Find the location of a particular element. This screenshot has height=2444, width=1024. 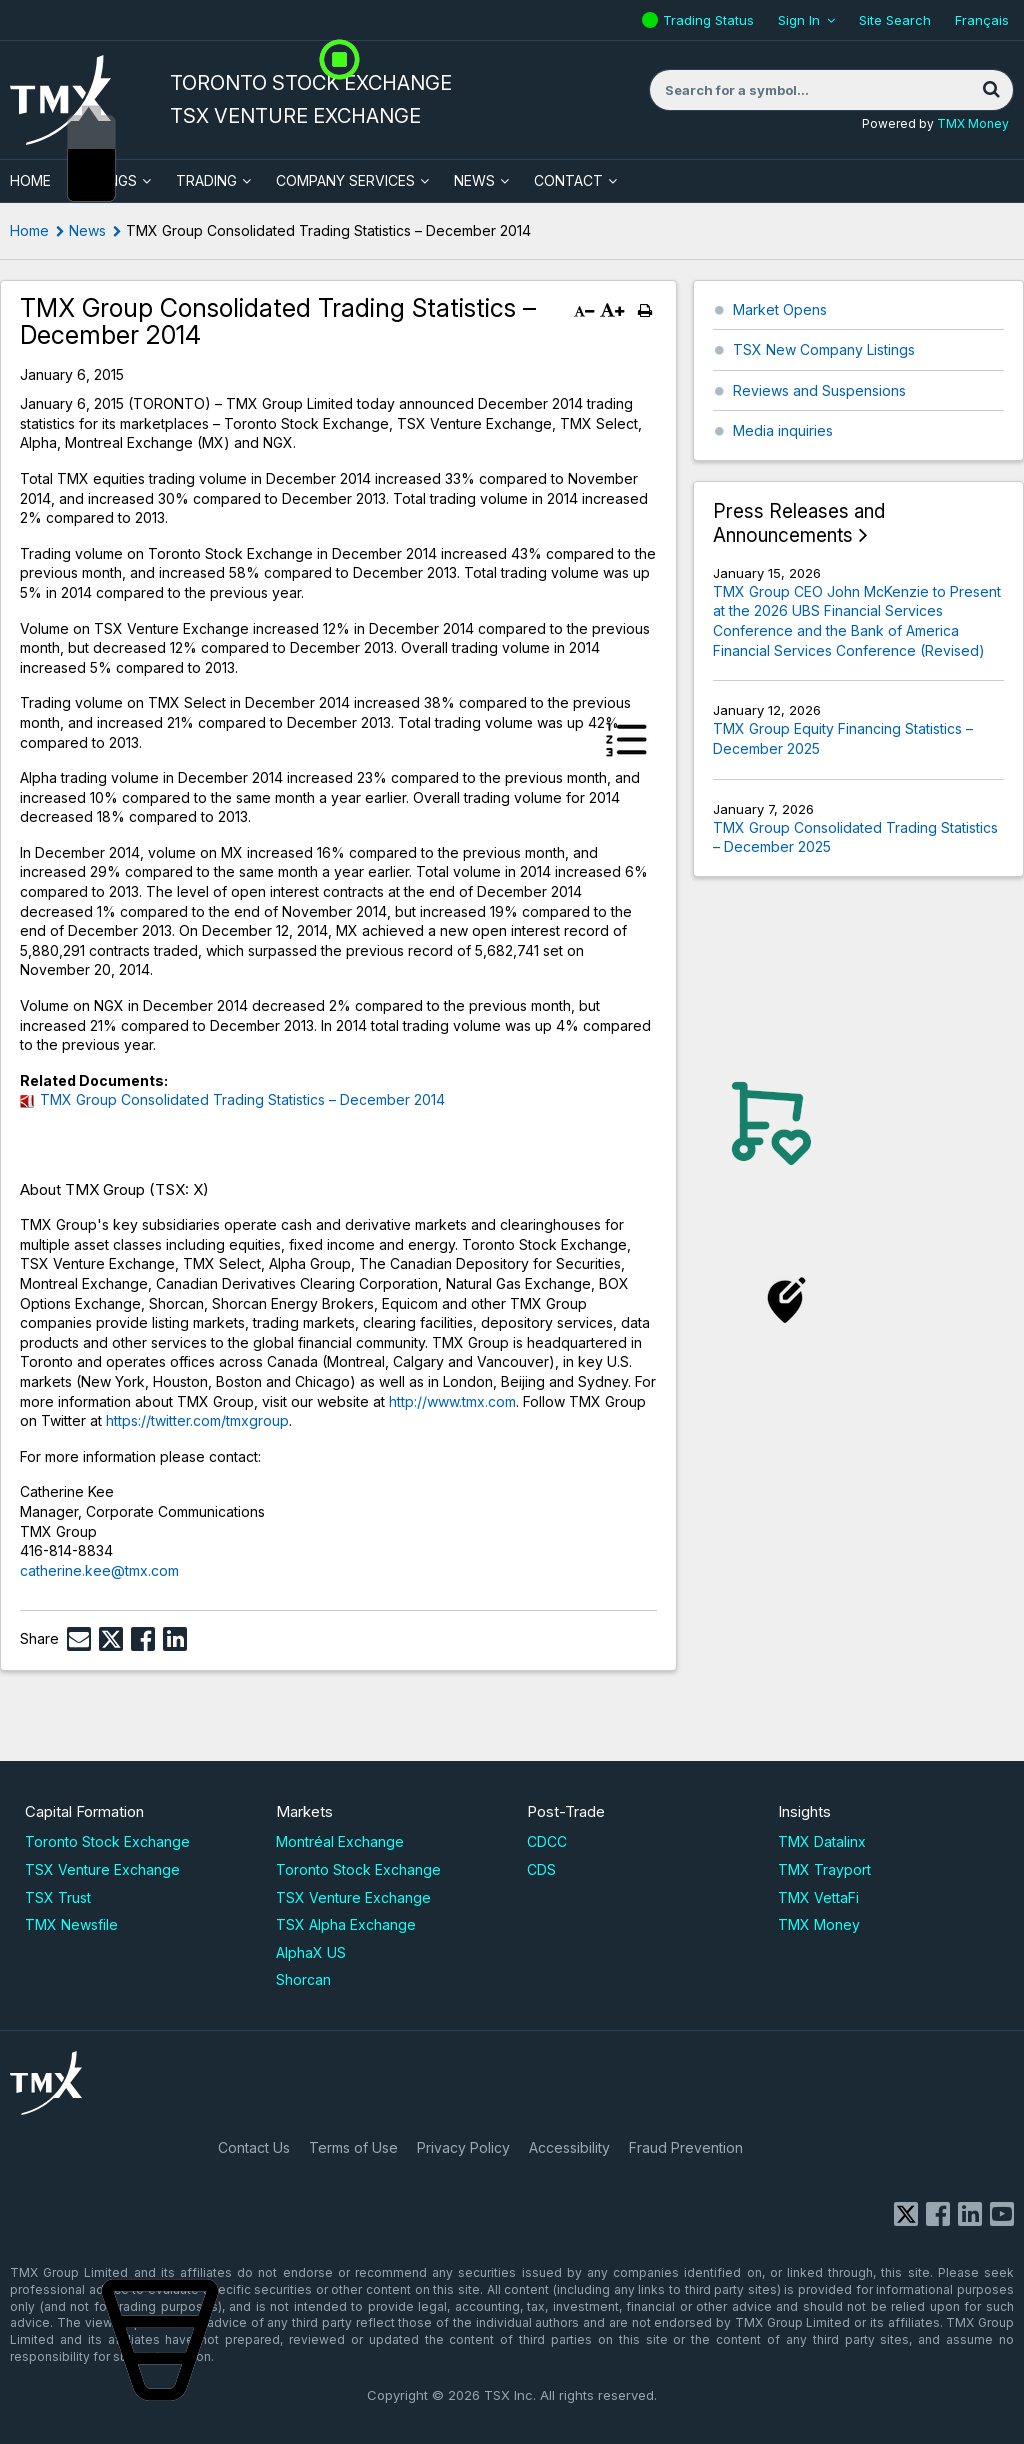

stop media playback is located at coordinates (339, 59).